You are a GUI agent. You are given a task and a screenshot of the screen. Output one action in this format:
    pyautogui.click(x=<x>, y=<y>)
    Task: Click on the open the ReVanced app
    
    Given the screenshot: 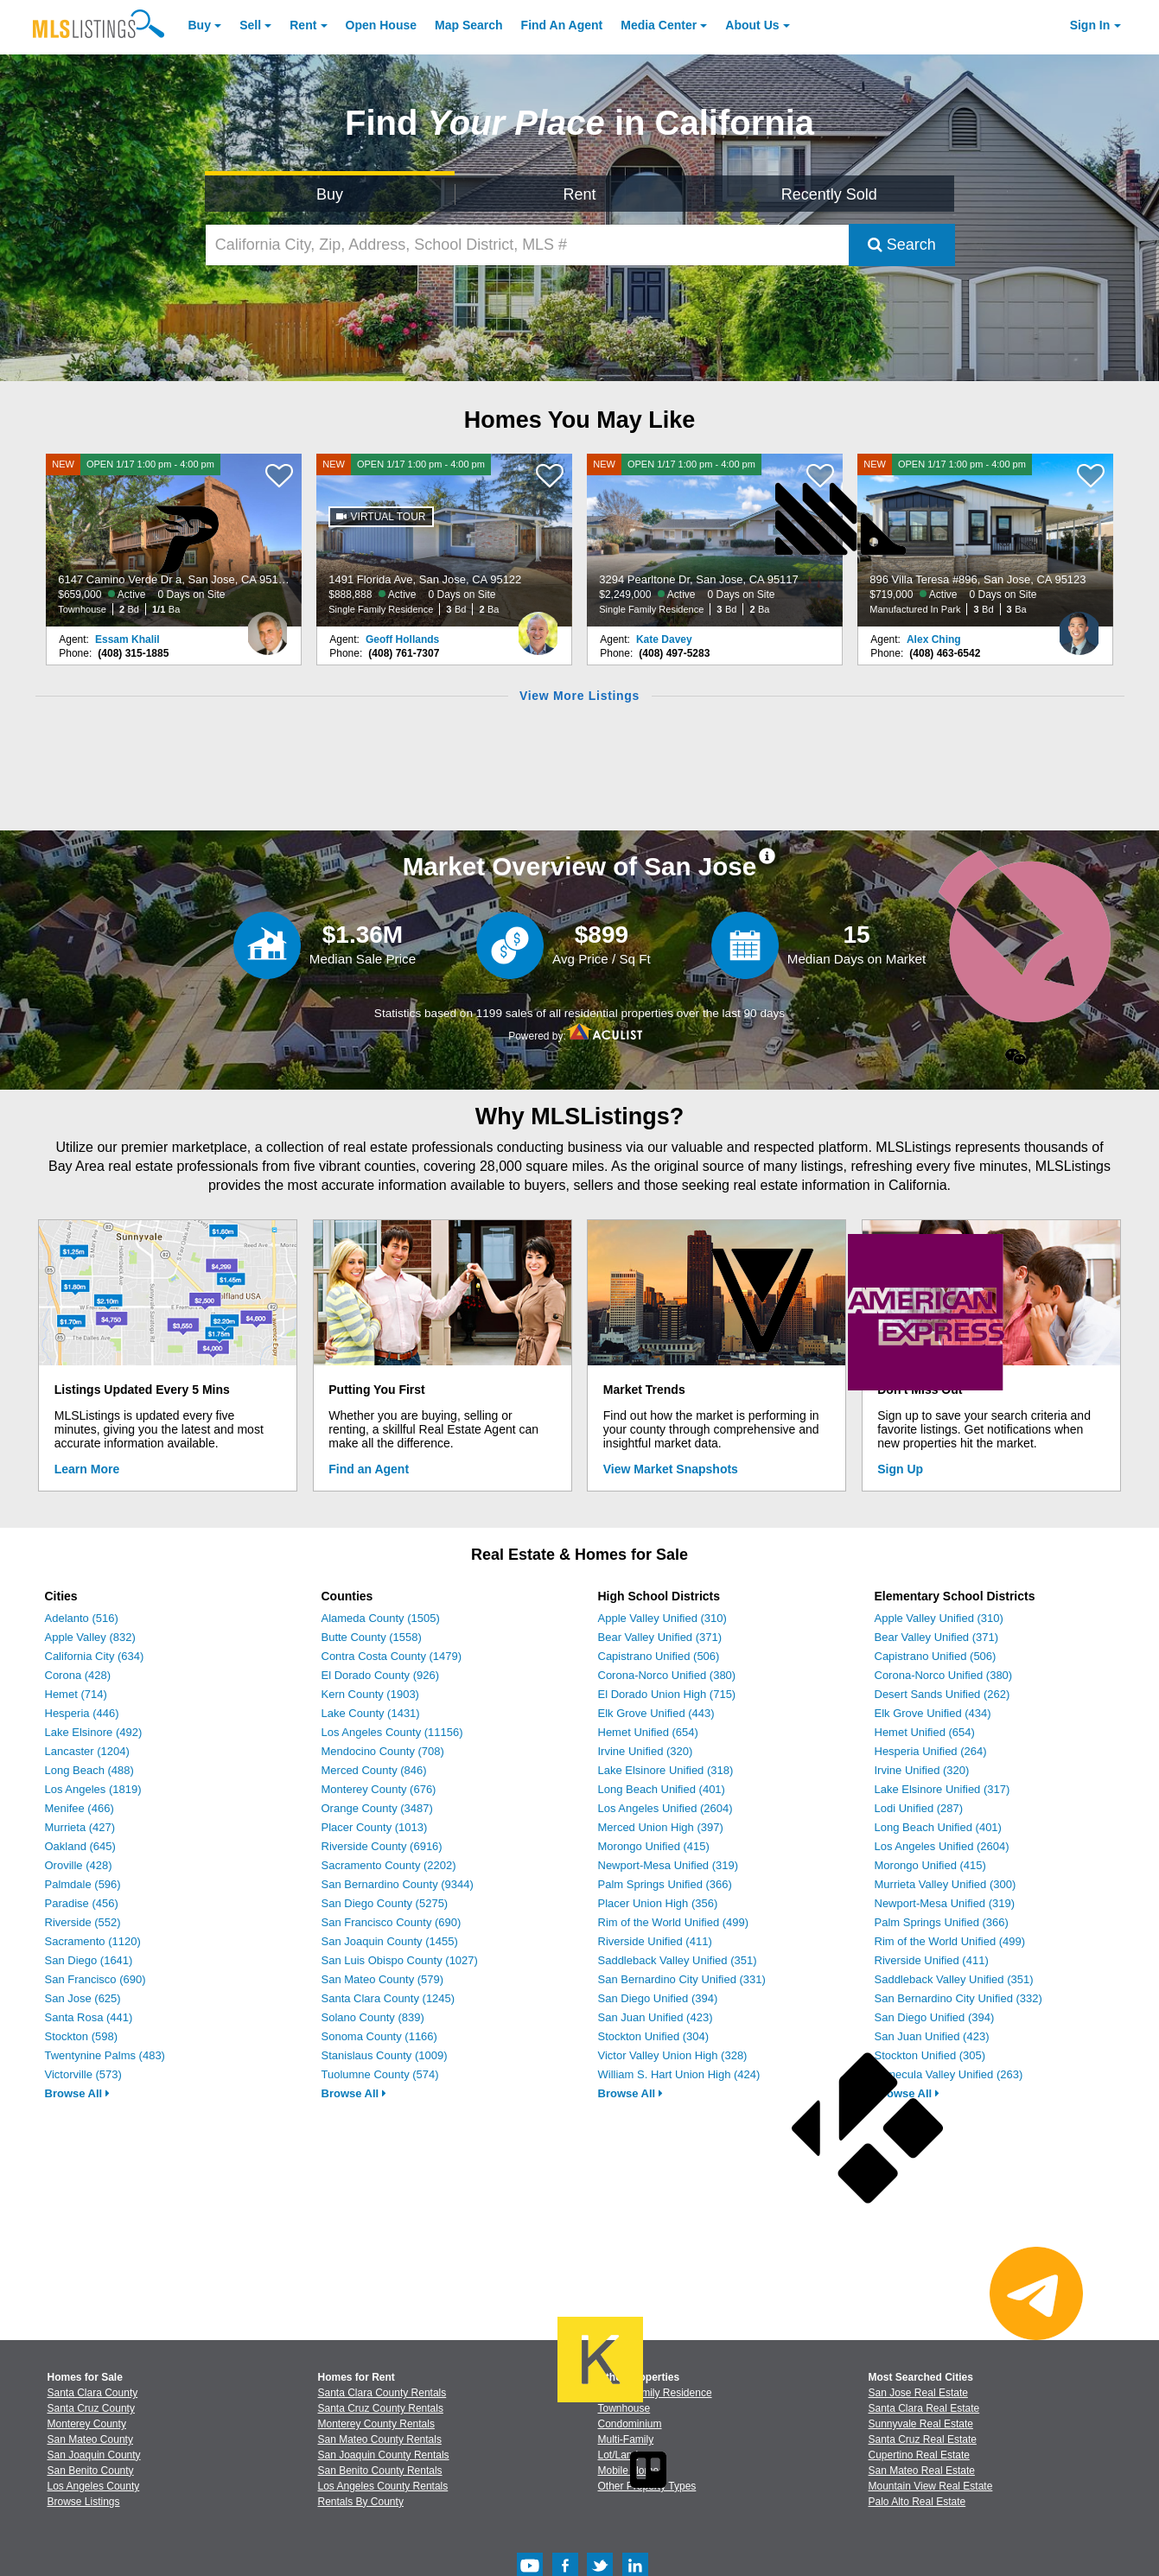 What is the action you would take?
    pyautogui.click(x=762, y=1301)
    